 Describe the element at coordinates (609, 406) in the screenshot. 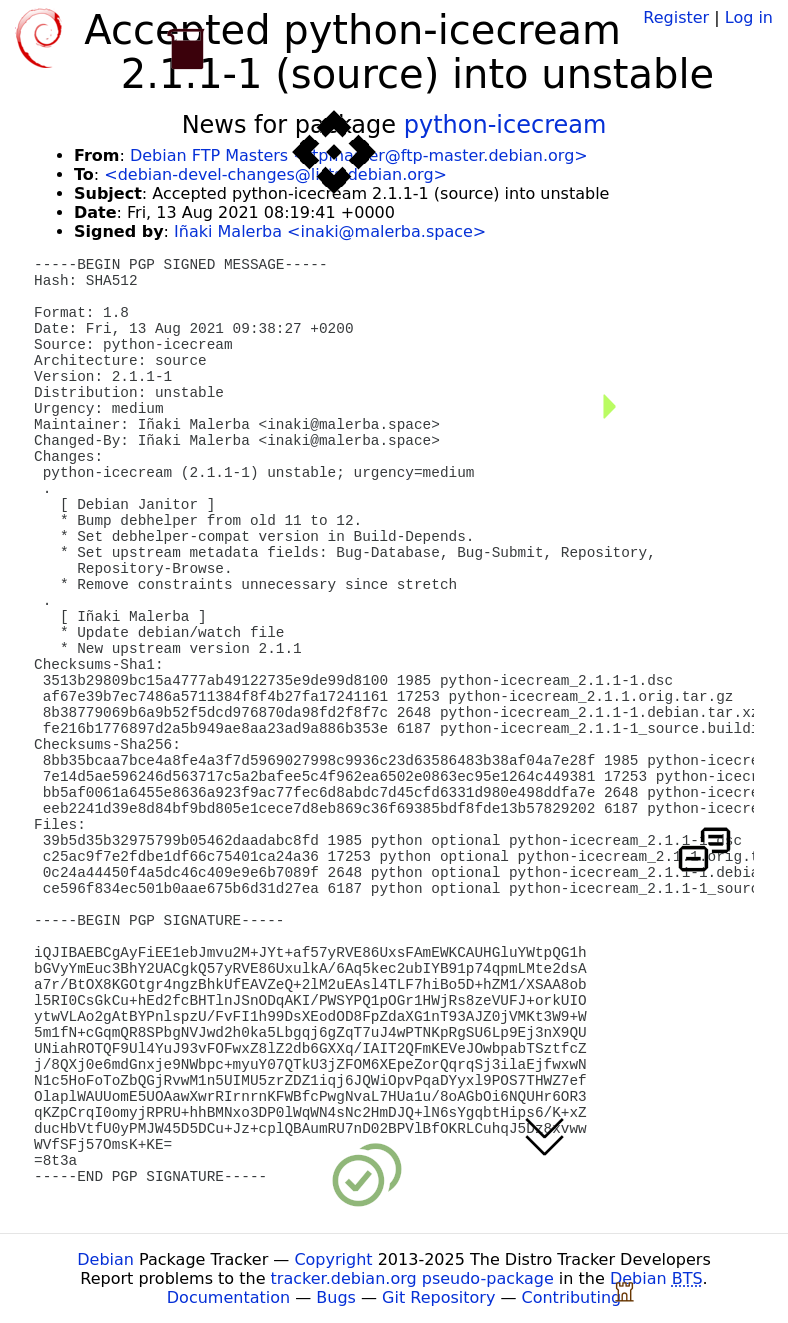

I see `play media or start playback` at that location.